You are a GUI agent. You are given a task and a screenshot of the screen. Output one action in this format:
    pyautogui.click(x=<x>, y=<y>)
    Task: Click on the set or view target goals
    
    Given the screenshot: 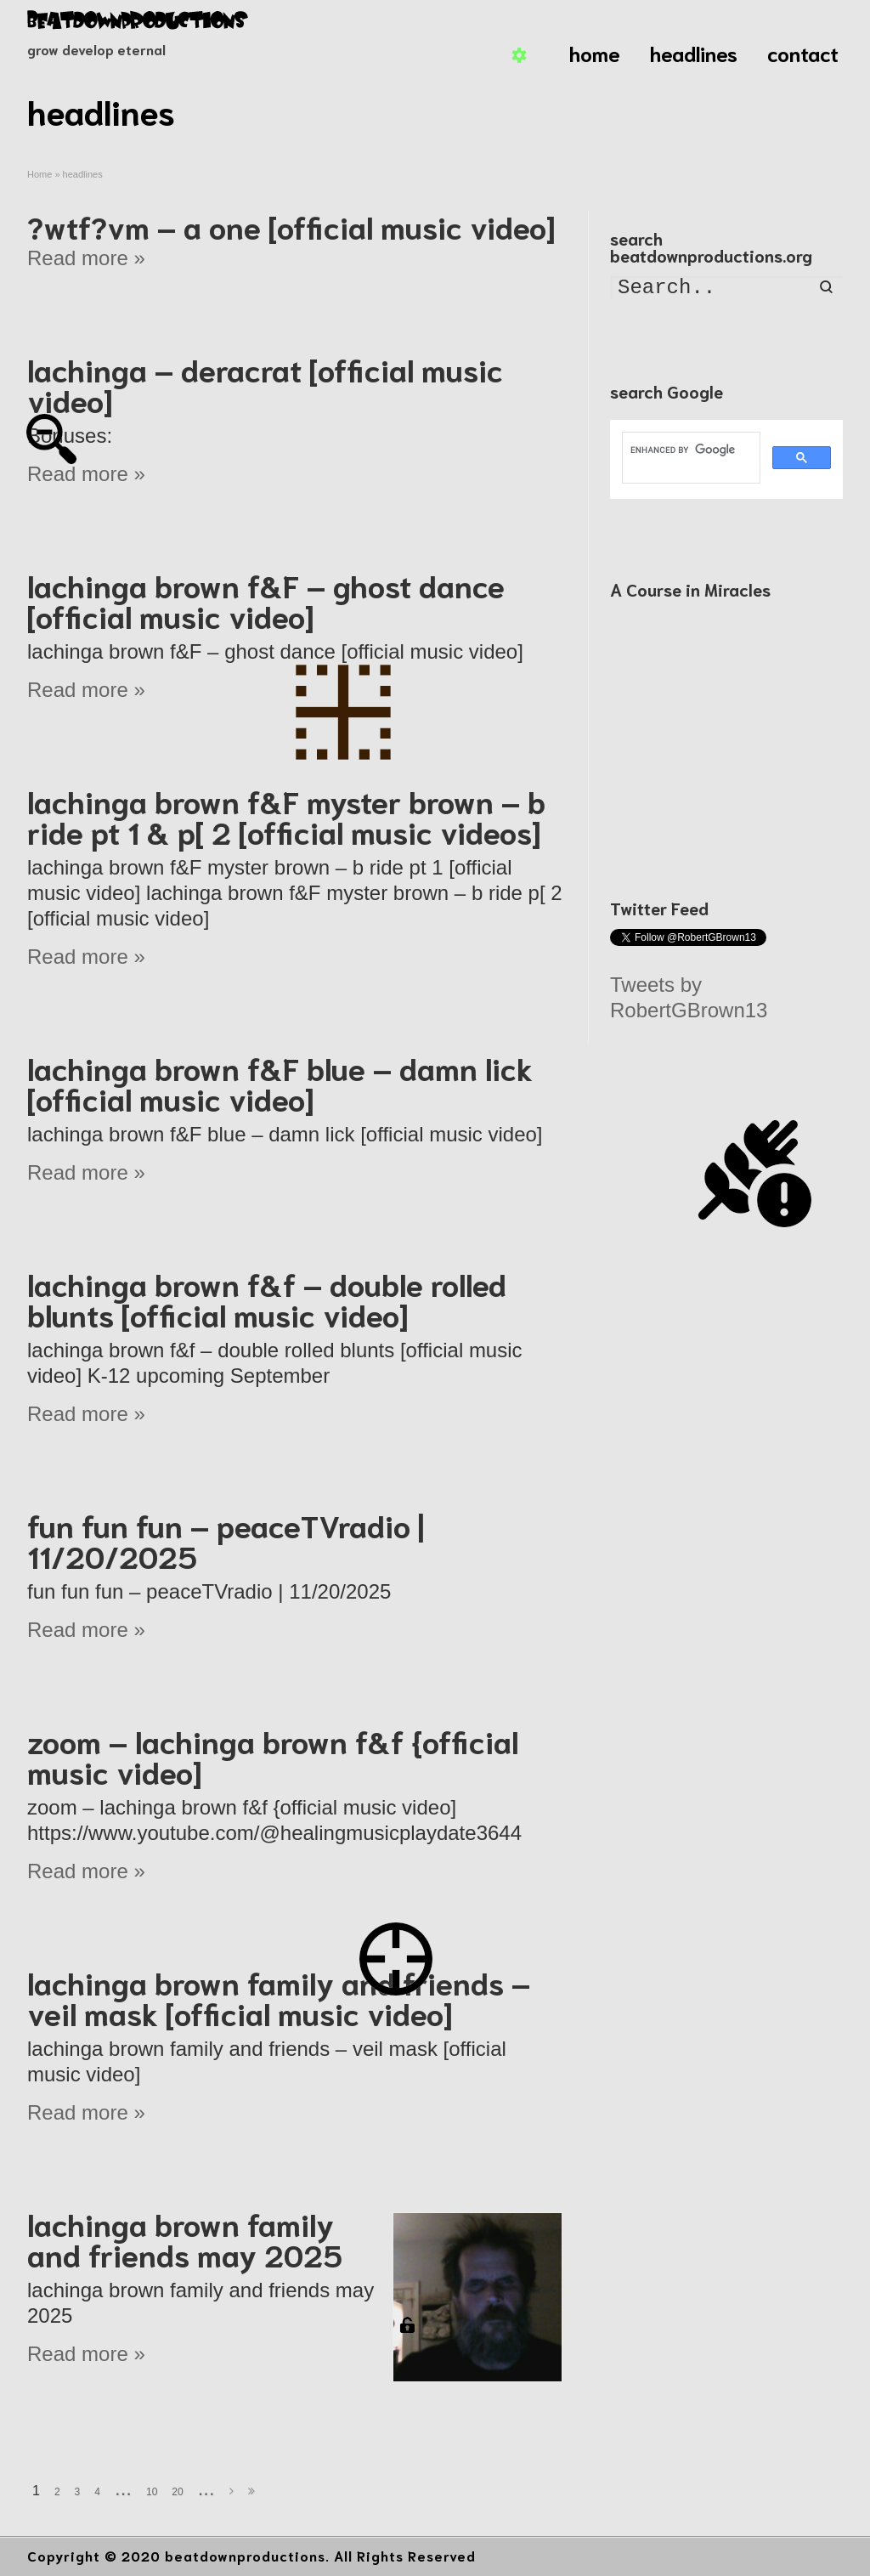 What is the action you would take?
    pyautogui.click(x=396, y=1959)
    